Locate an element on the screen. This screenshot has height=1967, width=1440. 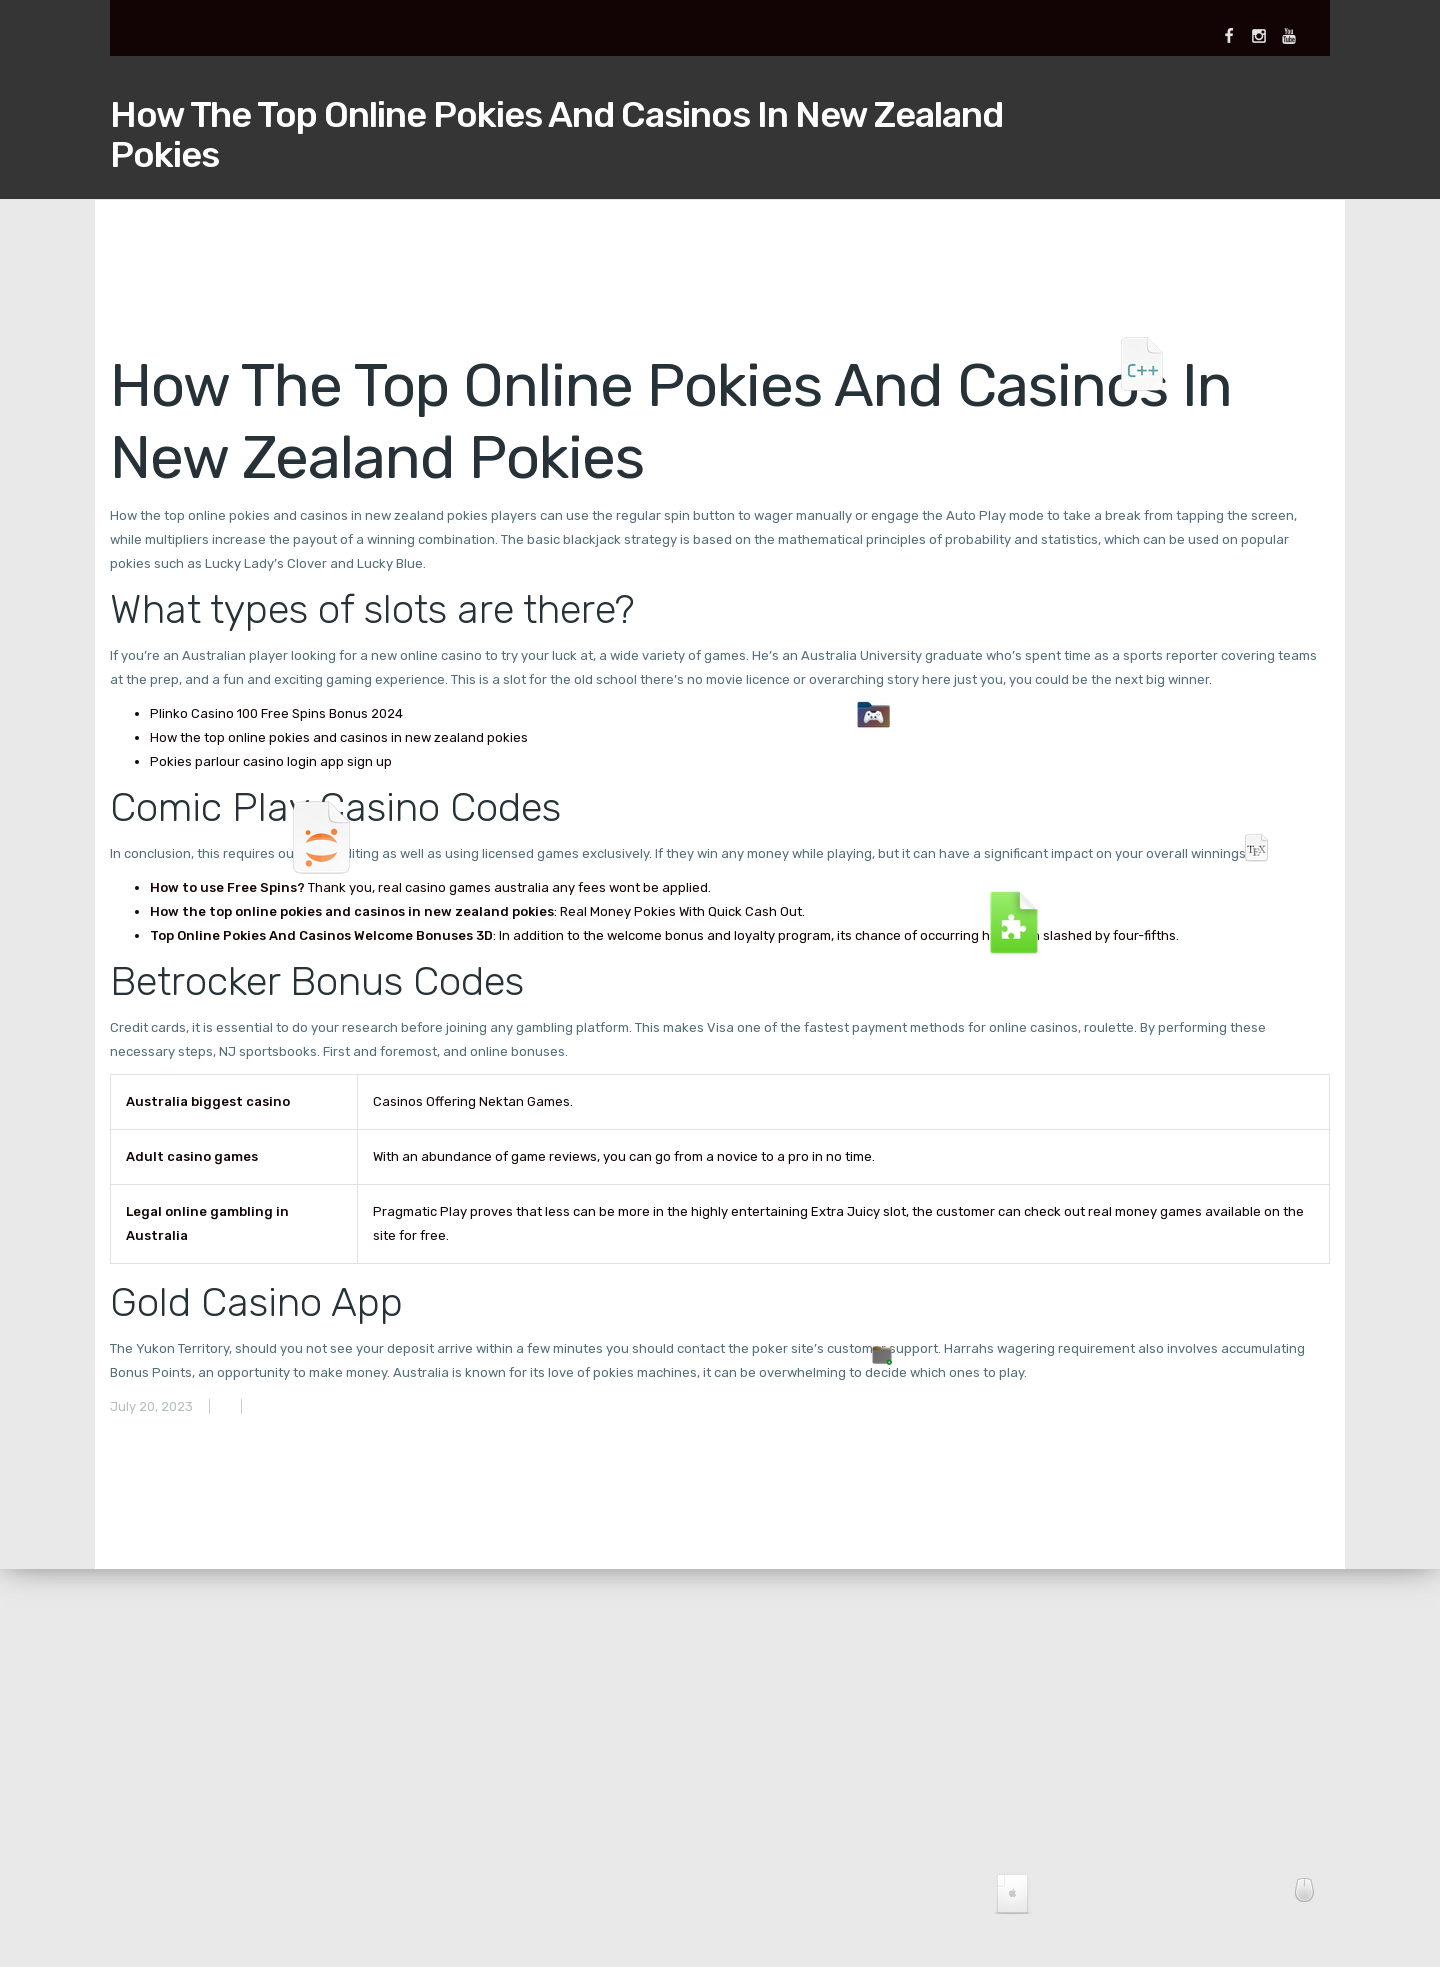
a LaTeX or TeX document file is located at coordinates (1256, 847).